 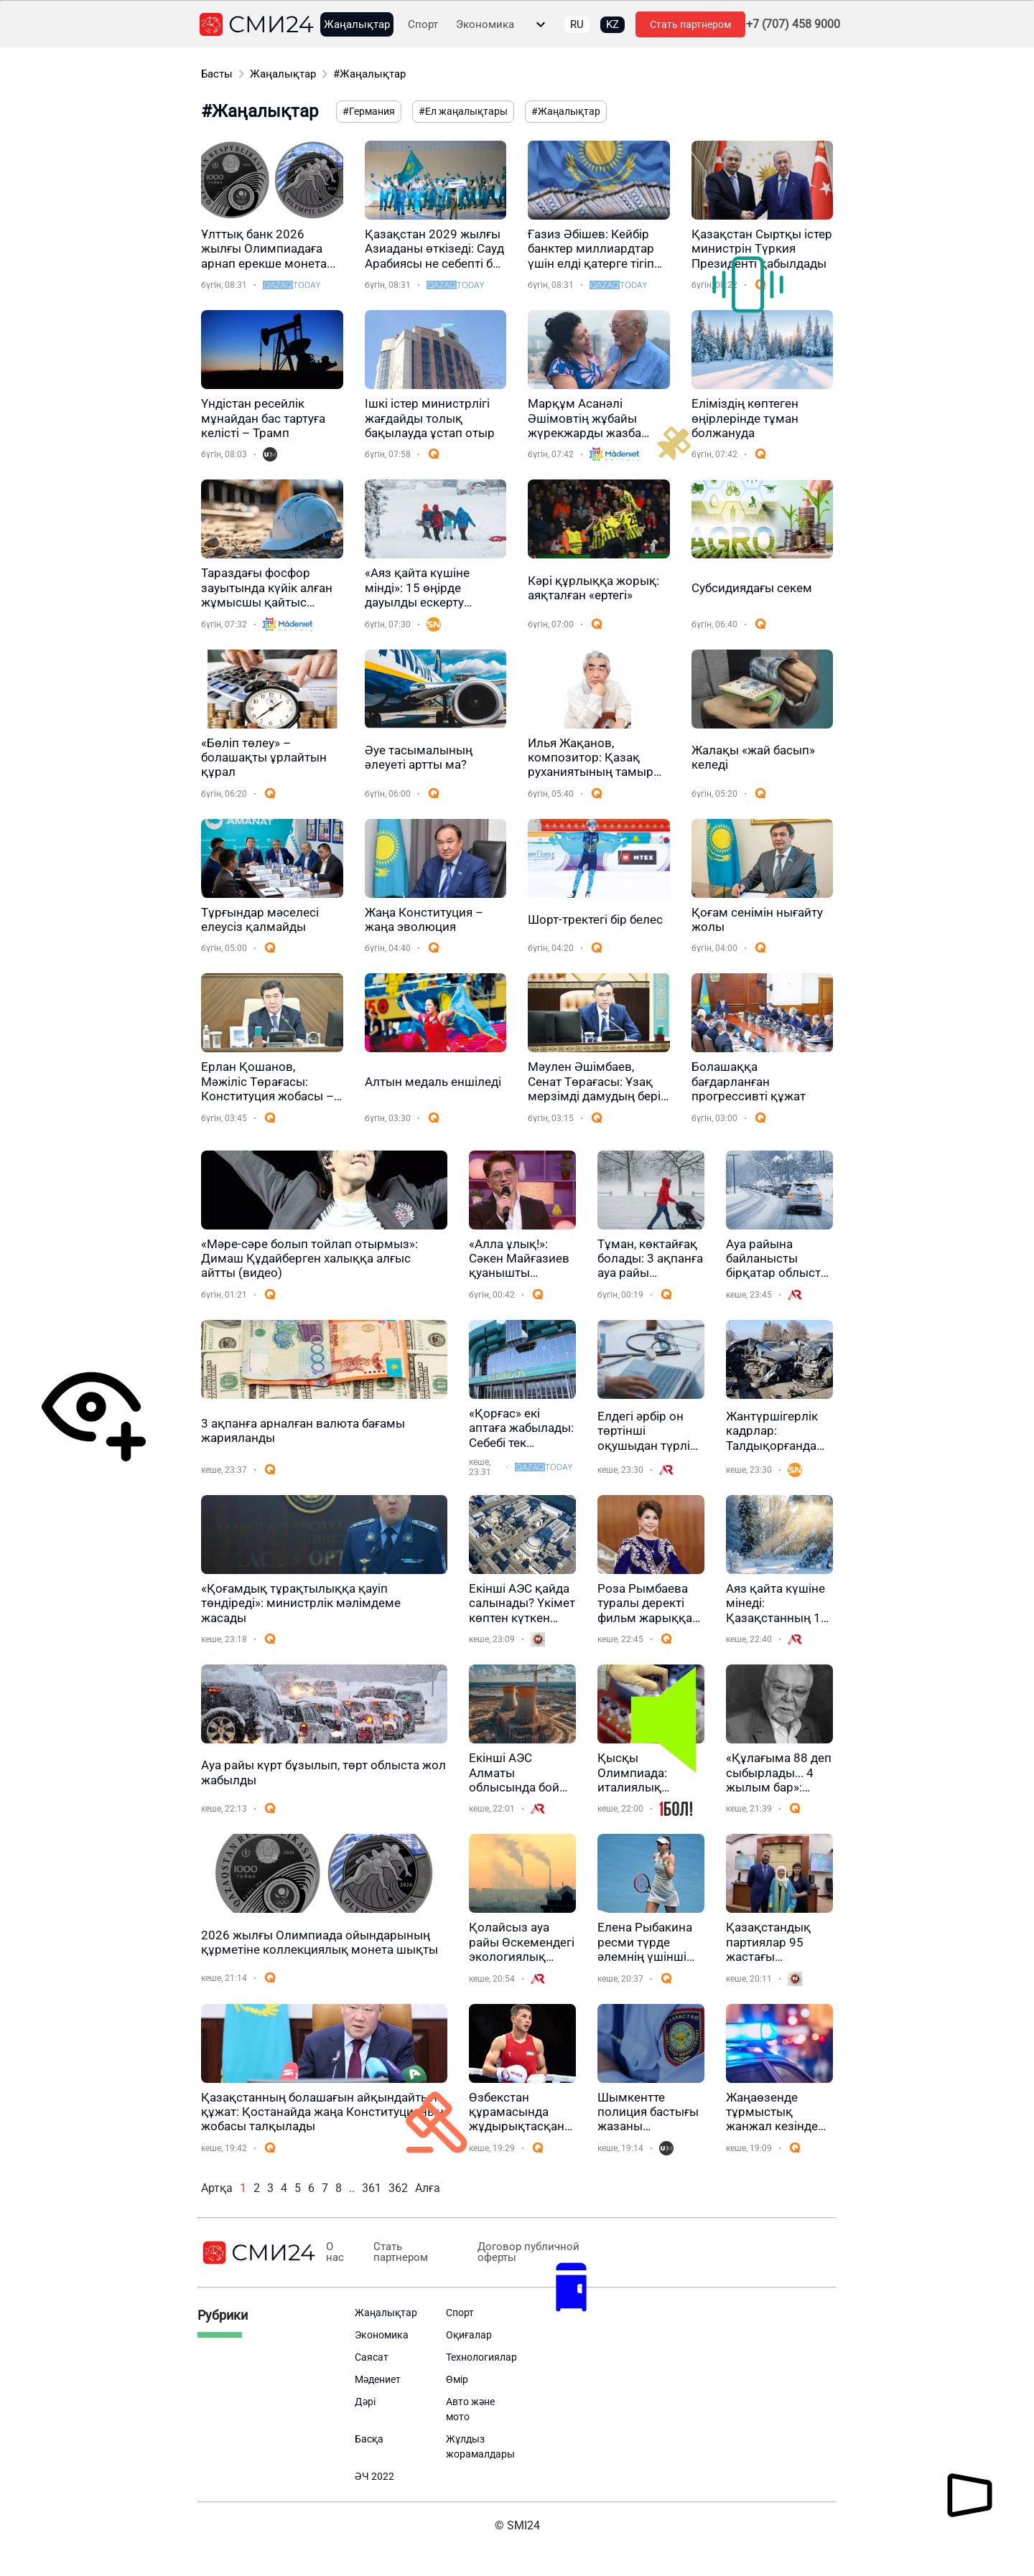 I want to click on access legal or court-related information, so click(x=437, y=2122).